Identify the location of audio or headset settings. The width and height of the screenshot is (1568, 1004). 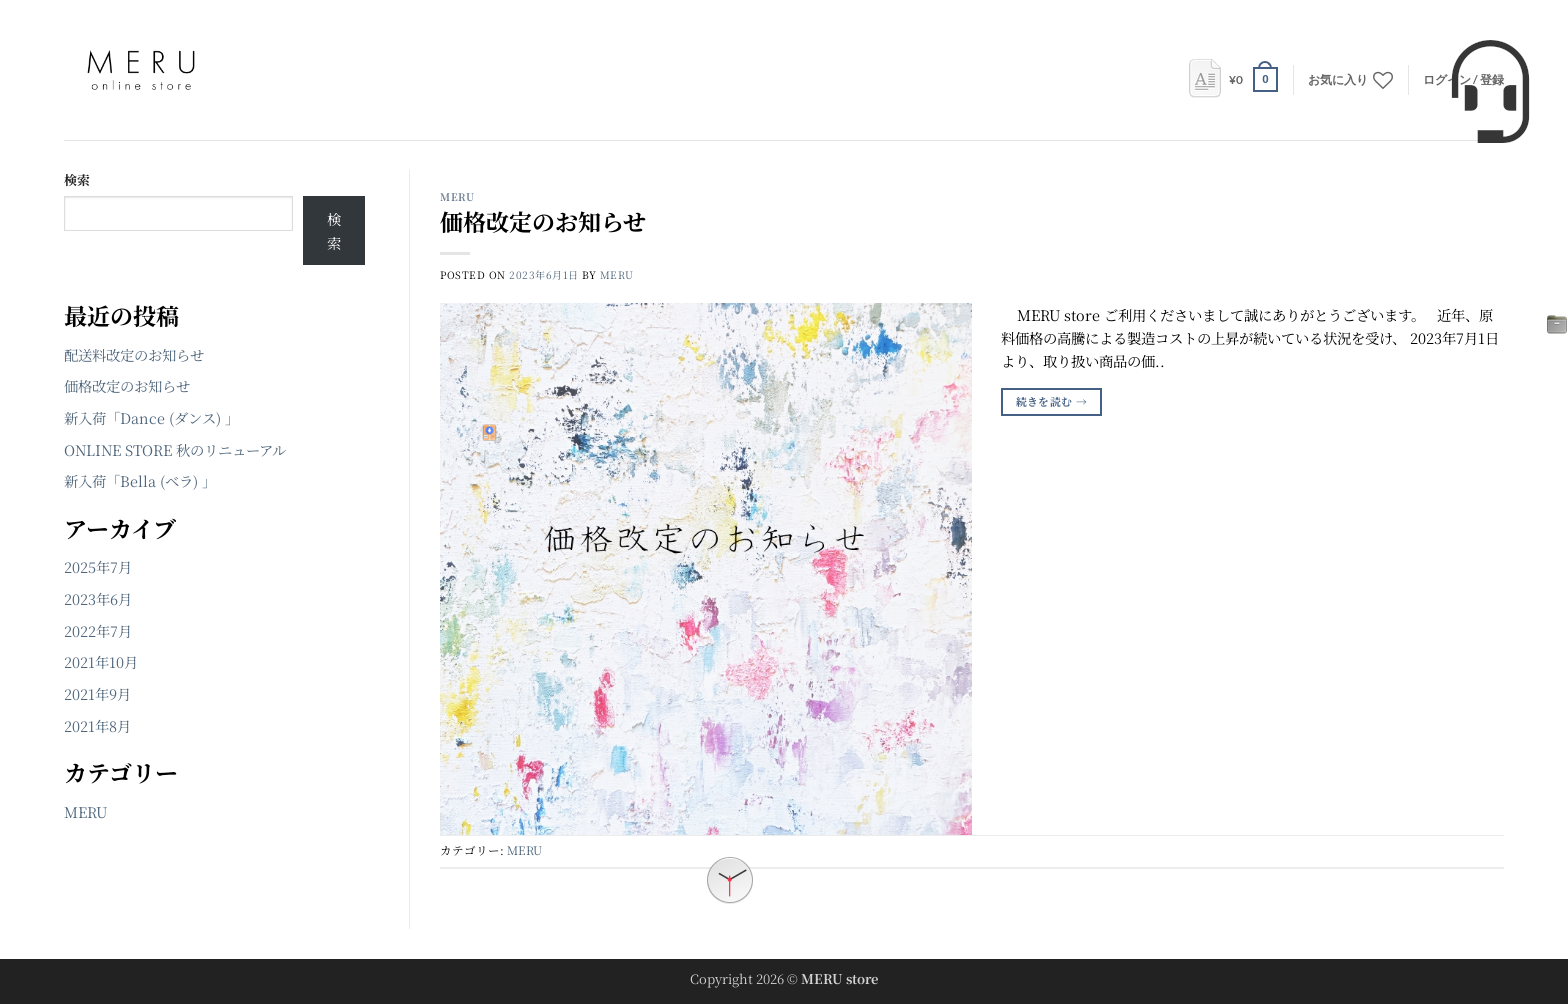
(1490, 91).